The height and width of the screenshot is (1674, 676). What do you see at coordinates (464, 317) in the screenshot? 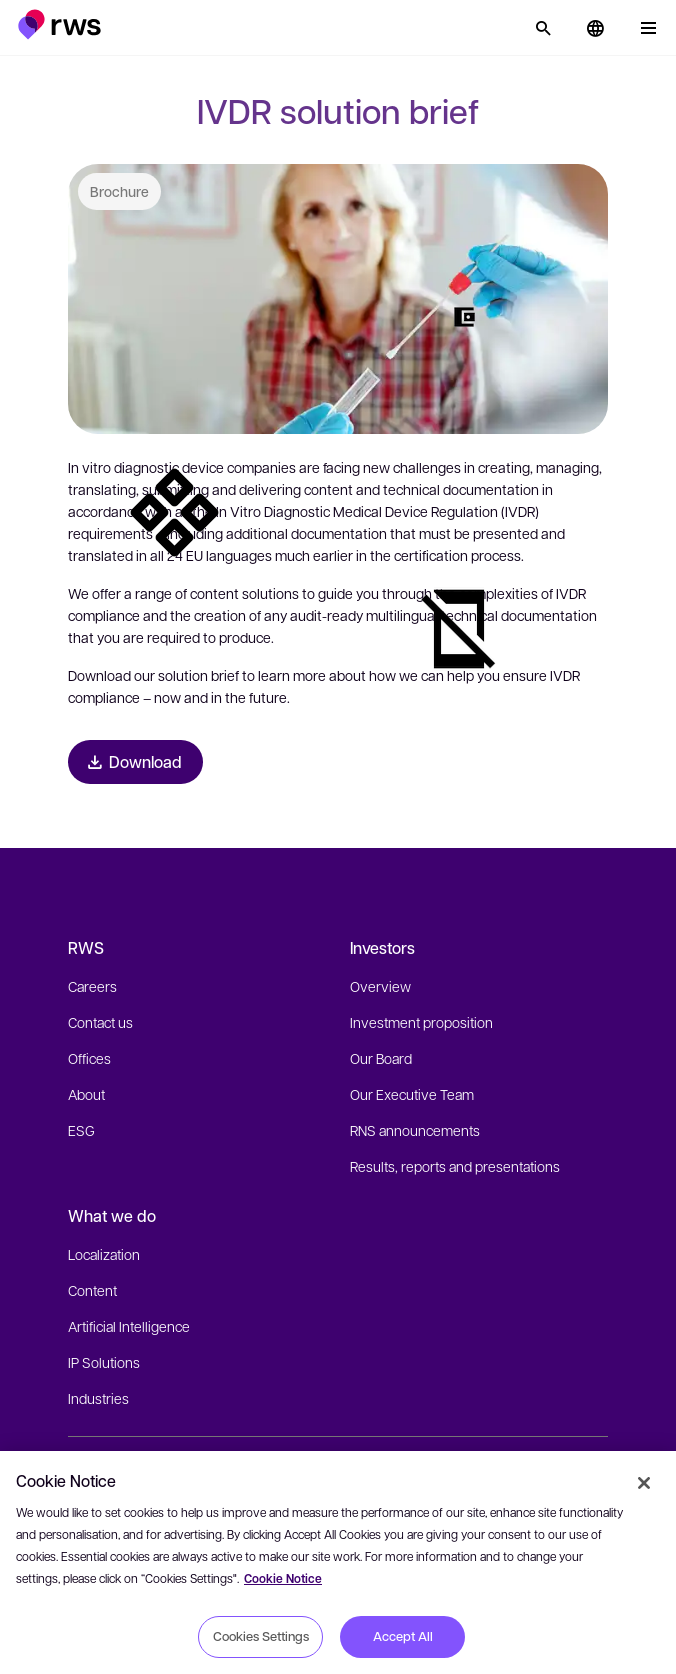
I see `access your digital wallet` at bounding box center [464, 317].